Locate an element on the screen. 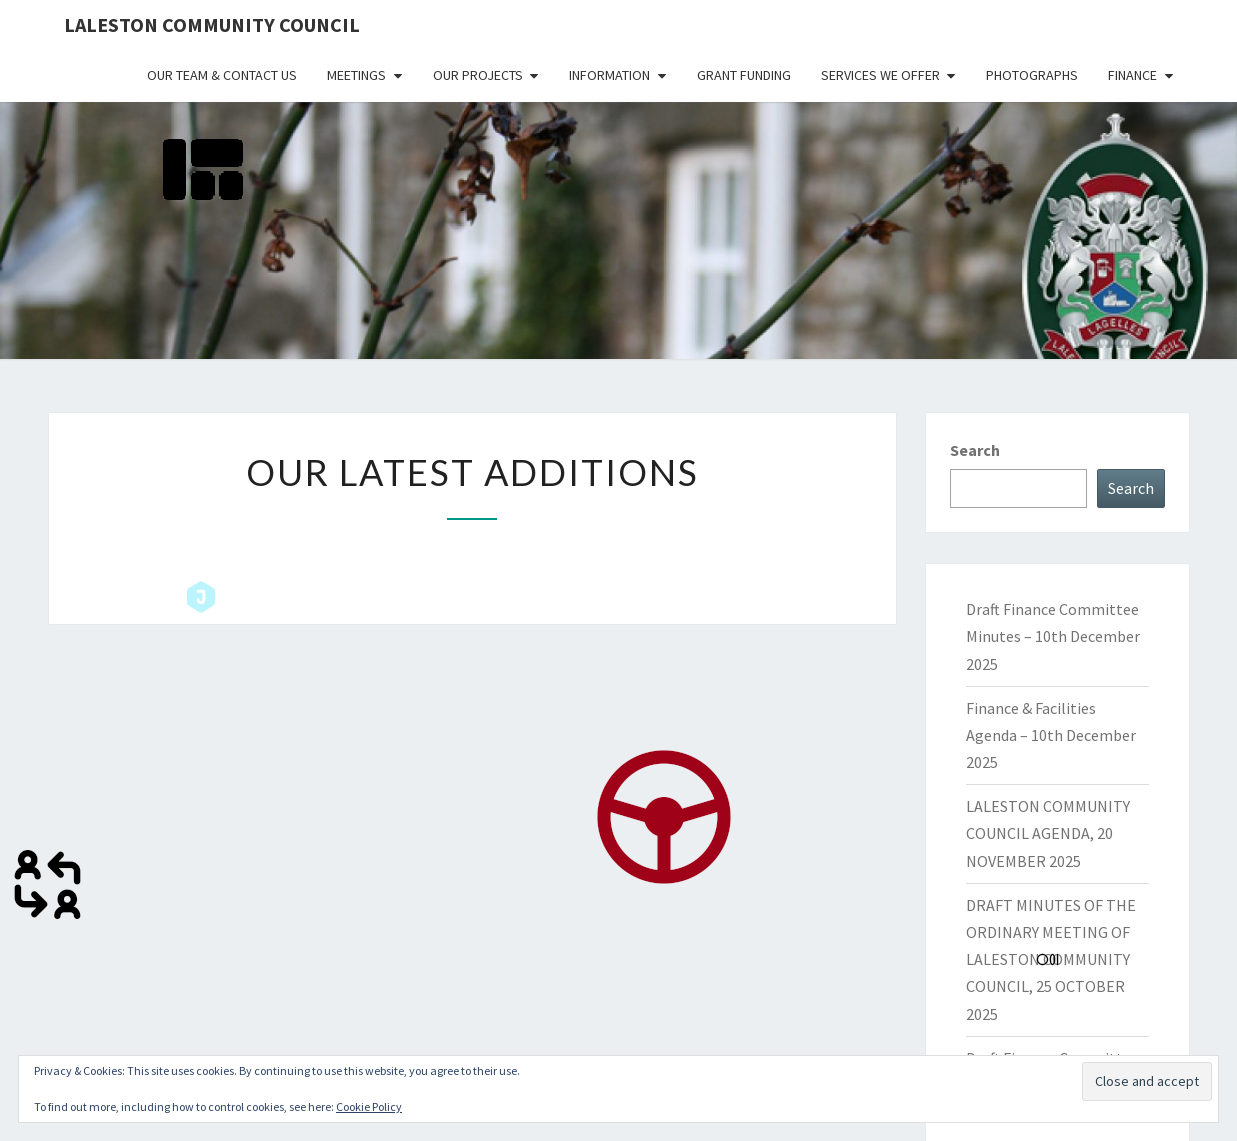  indicates items or categories starting with the letter J is located at coordinates (201, 597).